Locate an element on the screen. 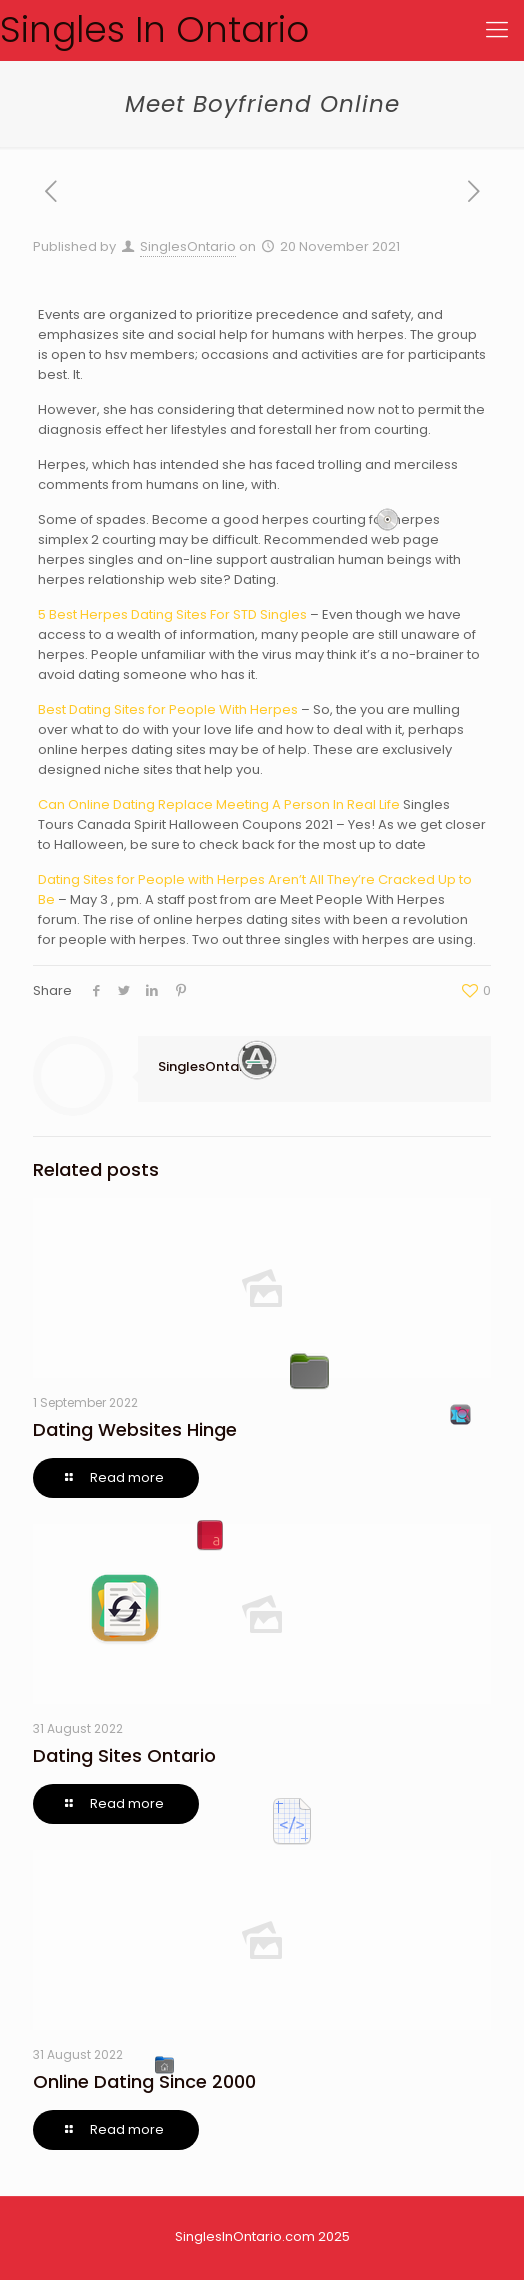 The height and width of the screenshot is (2280, 524). open the software updater application is located at coordinates (257, 1060).